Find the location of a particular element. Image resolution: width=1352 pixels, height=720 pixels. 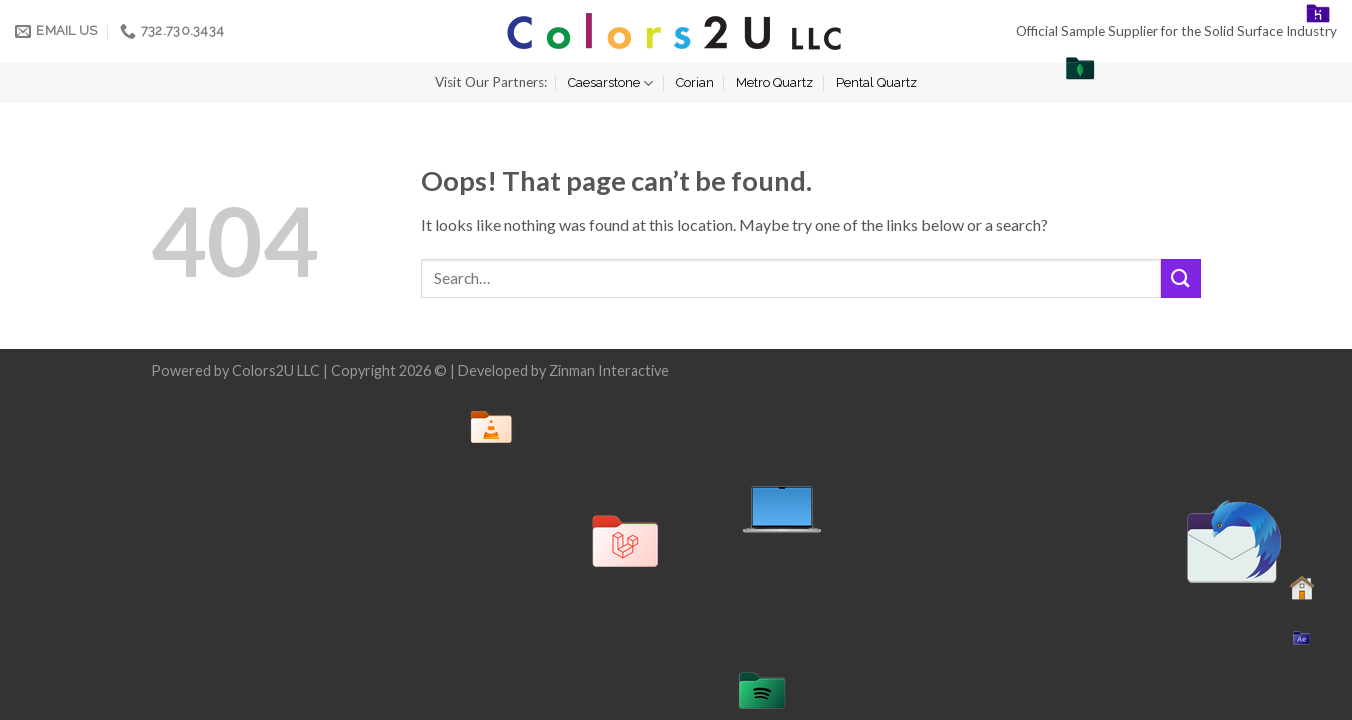

represents this macbook pro in system settings or about this mac is located at coordinates (782, 507).